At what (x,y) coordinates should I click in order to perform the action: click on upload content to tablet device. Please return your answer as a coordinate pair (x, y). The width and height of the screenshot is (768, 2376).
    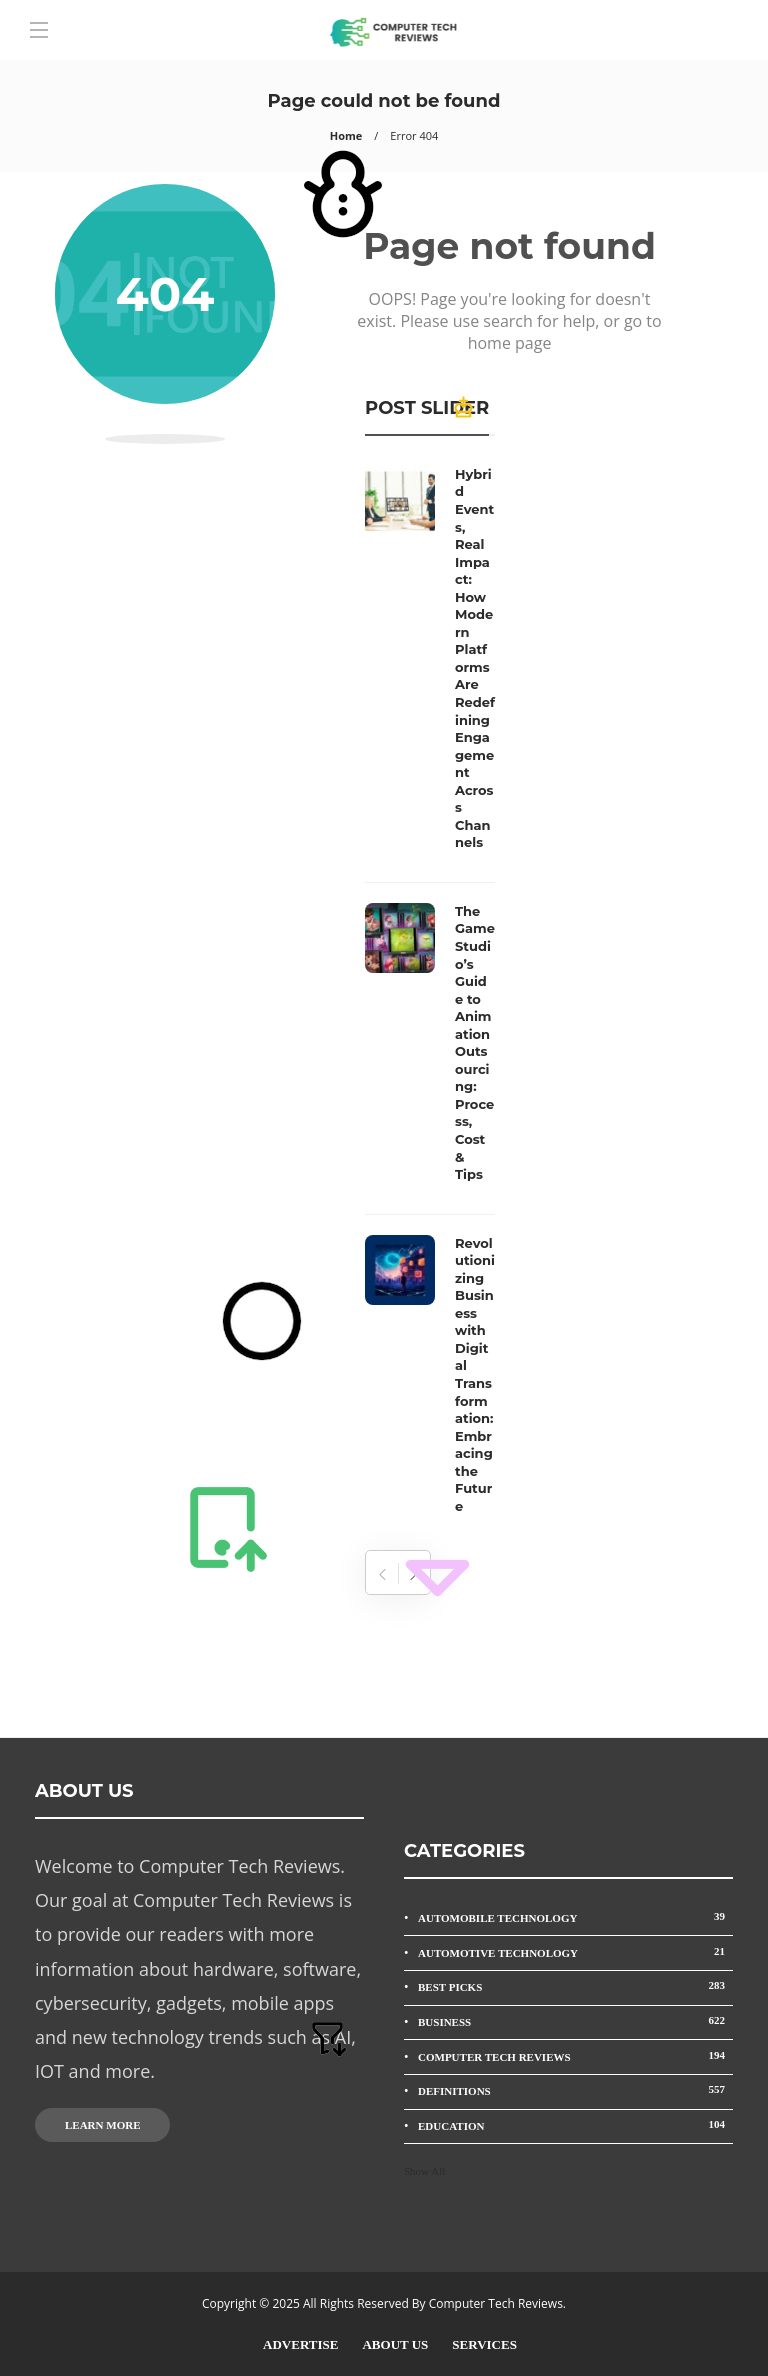
    Looking at the image, I should click on (222, 1527).